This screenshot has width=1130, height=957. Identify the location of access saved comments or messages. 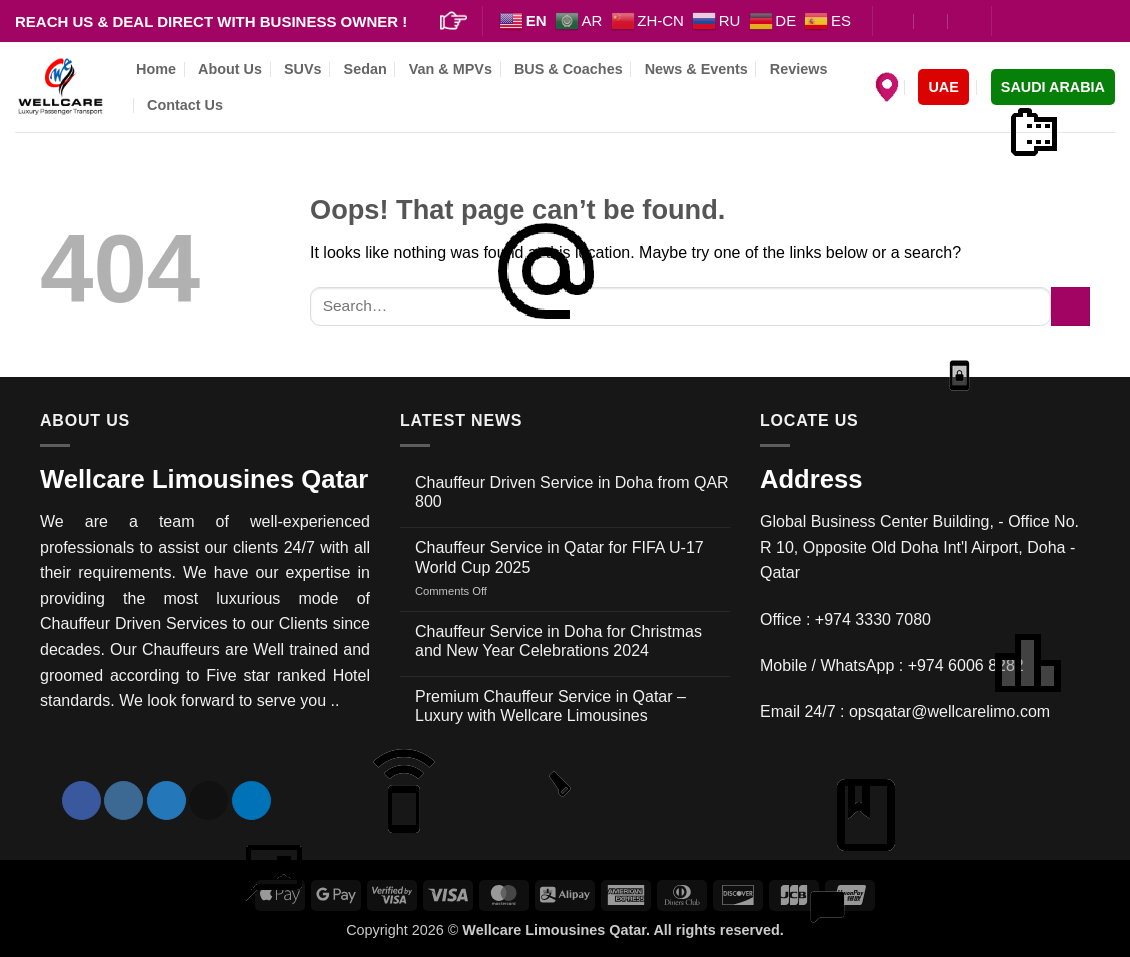
(274, 873).